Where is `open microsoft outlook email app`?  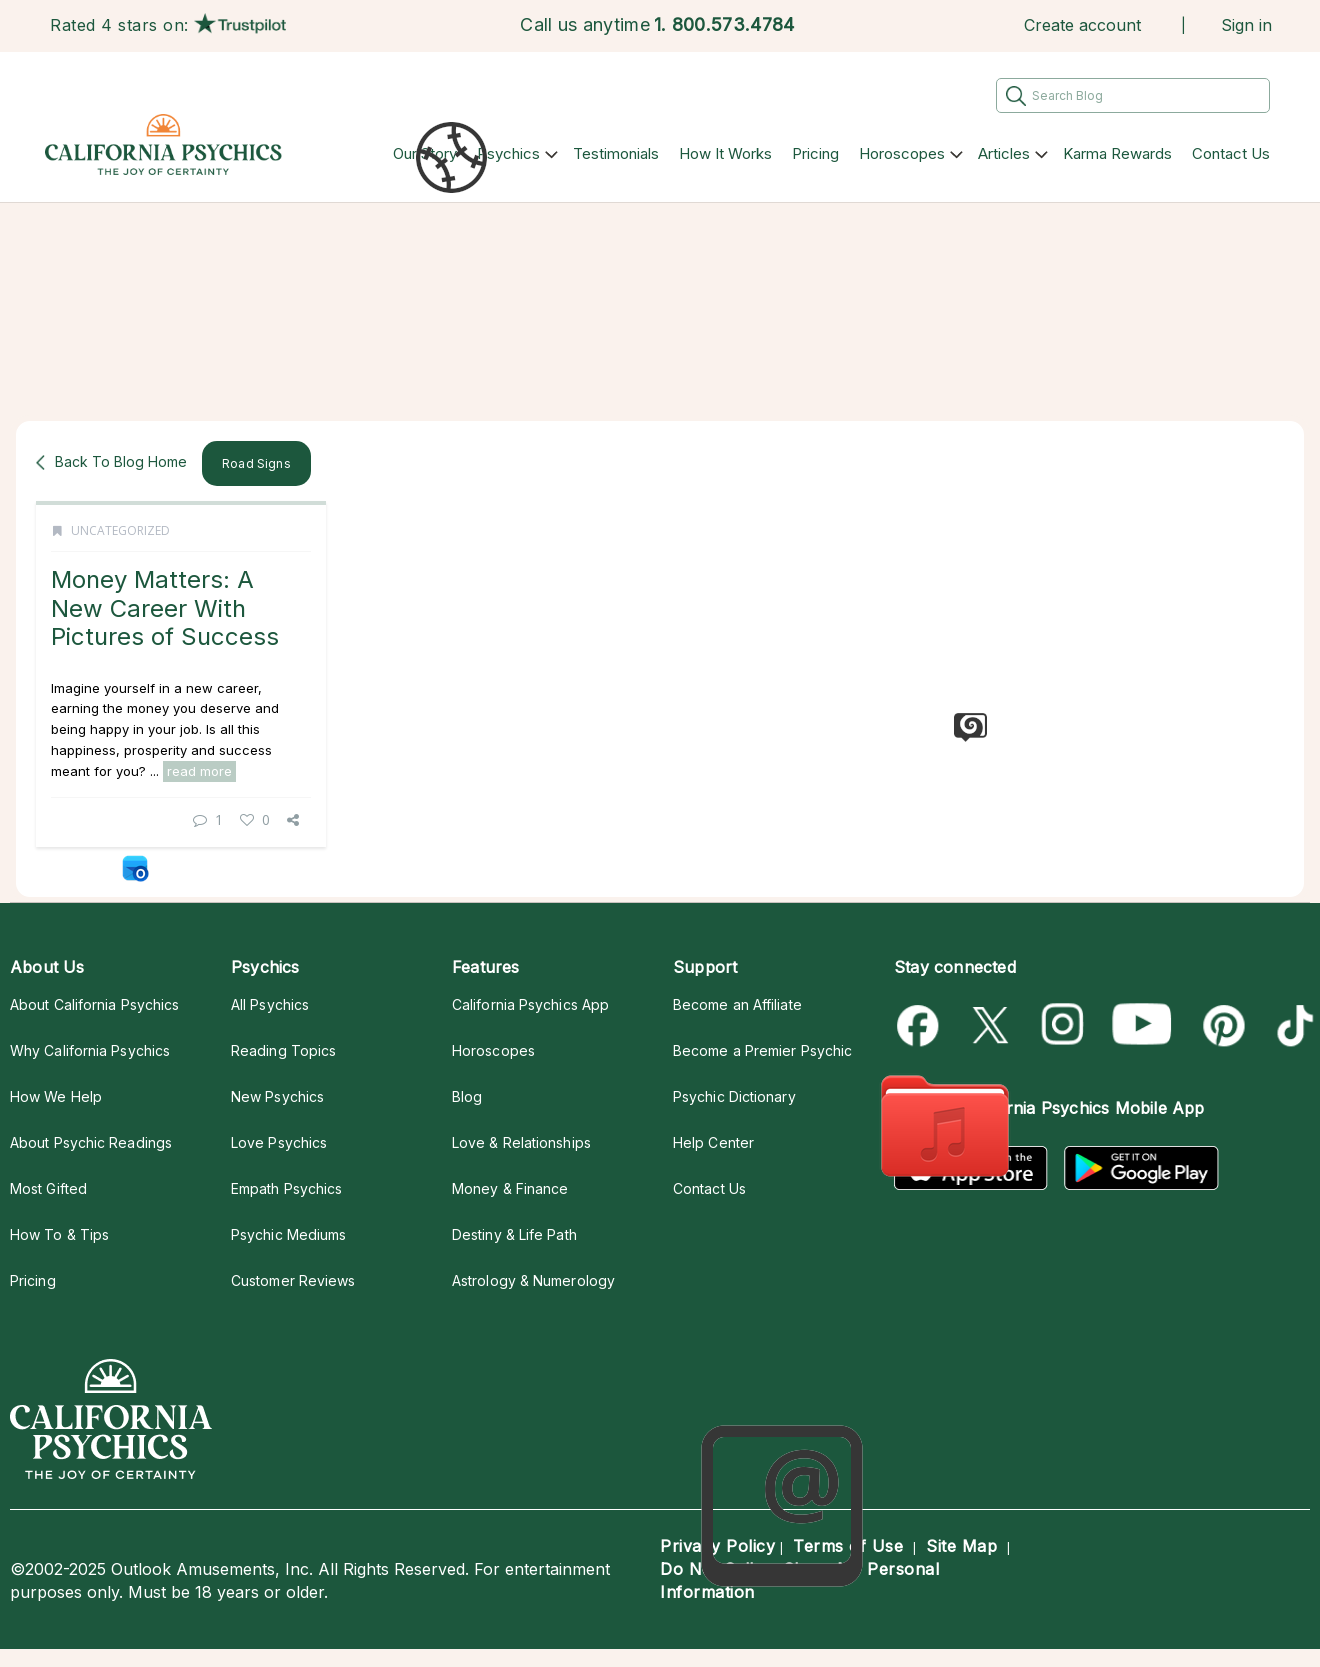
open microsoft outlook email app is located at coordinates (135, 868).